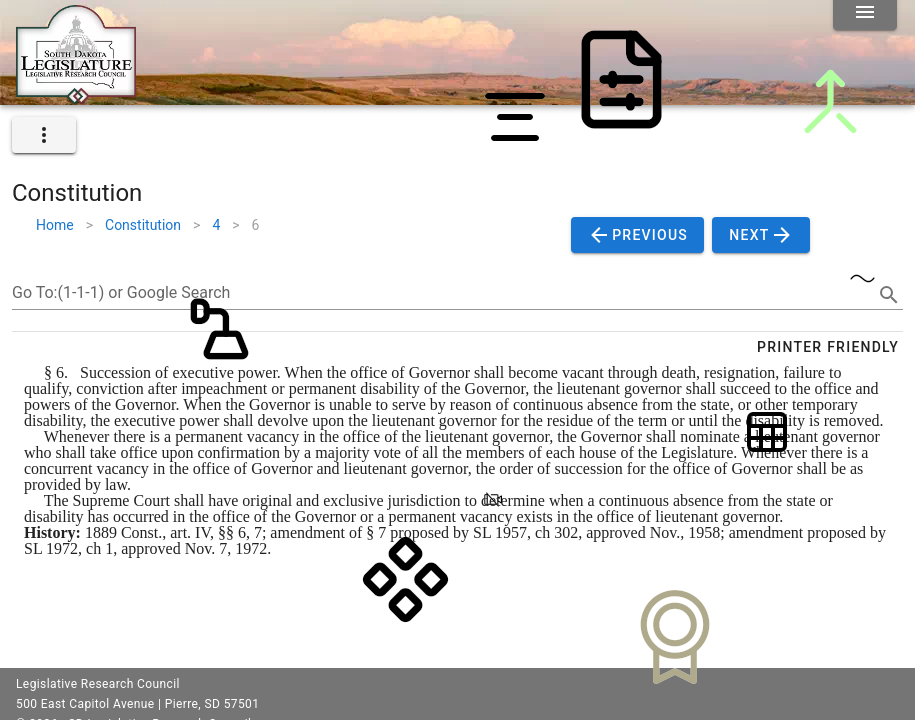 This screenshot has width=915, height=720. What do you see at coordinates (405, 579) in the screenshot?
I see `view or manage UI components` at bounding box center [405, 579].